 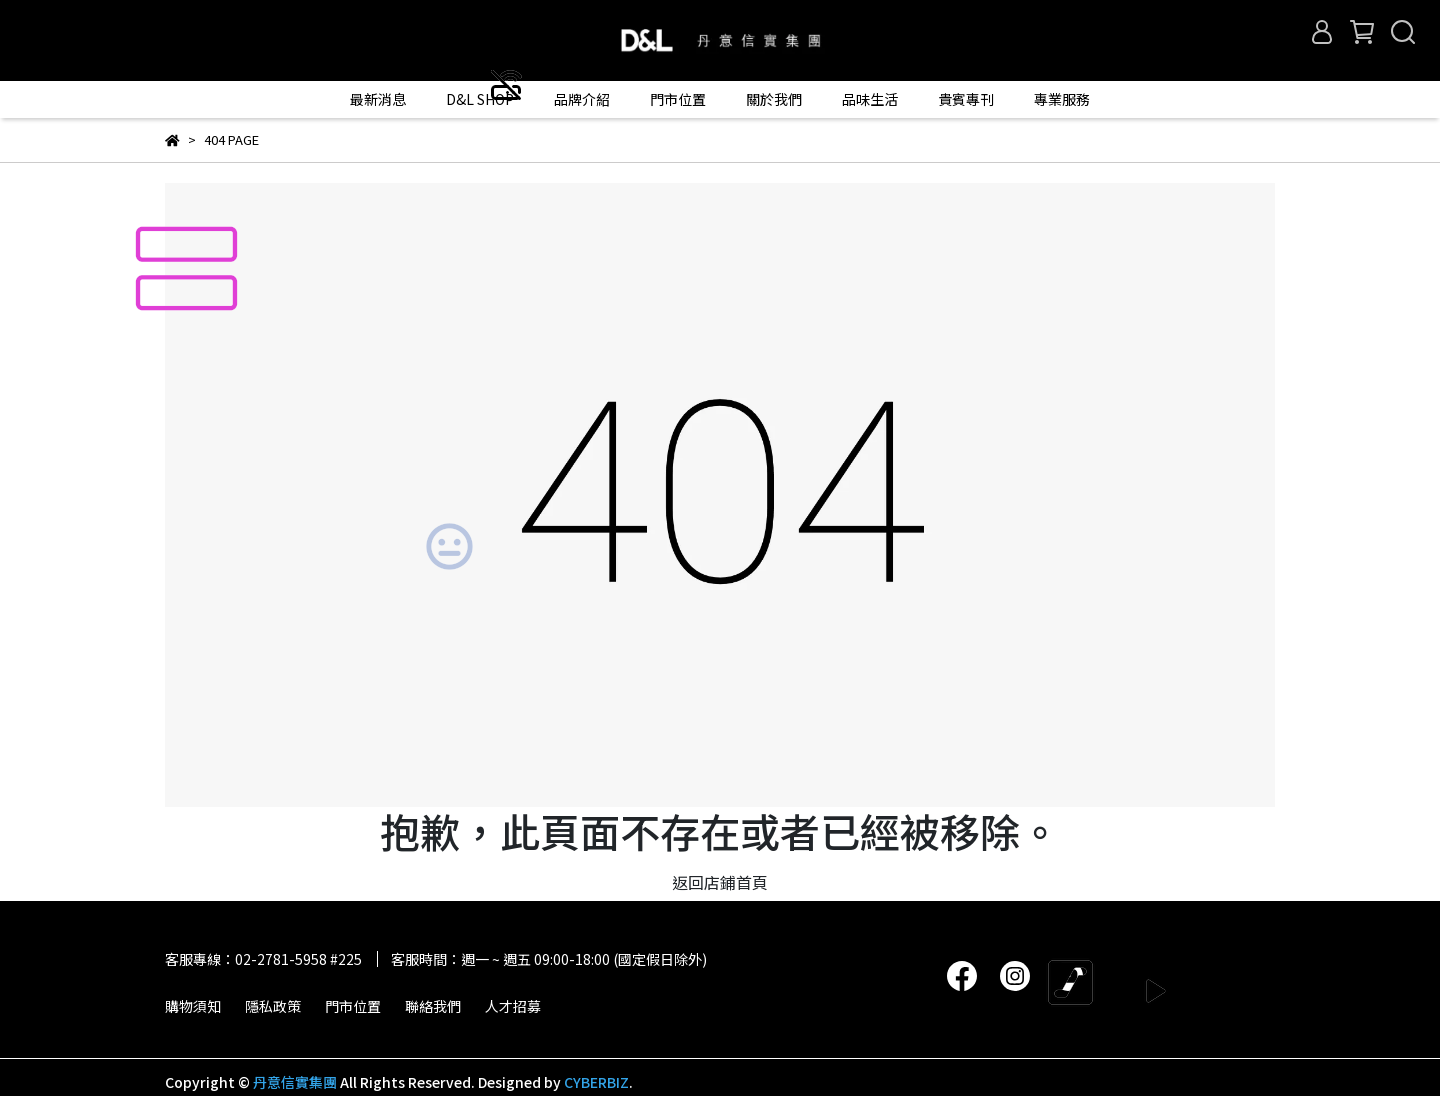 I want to click on router disconnected or offline, so click(x=506, y=85).